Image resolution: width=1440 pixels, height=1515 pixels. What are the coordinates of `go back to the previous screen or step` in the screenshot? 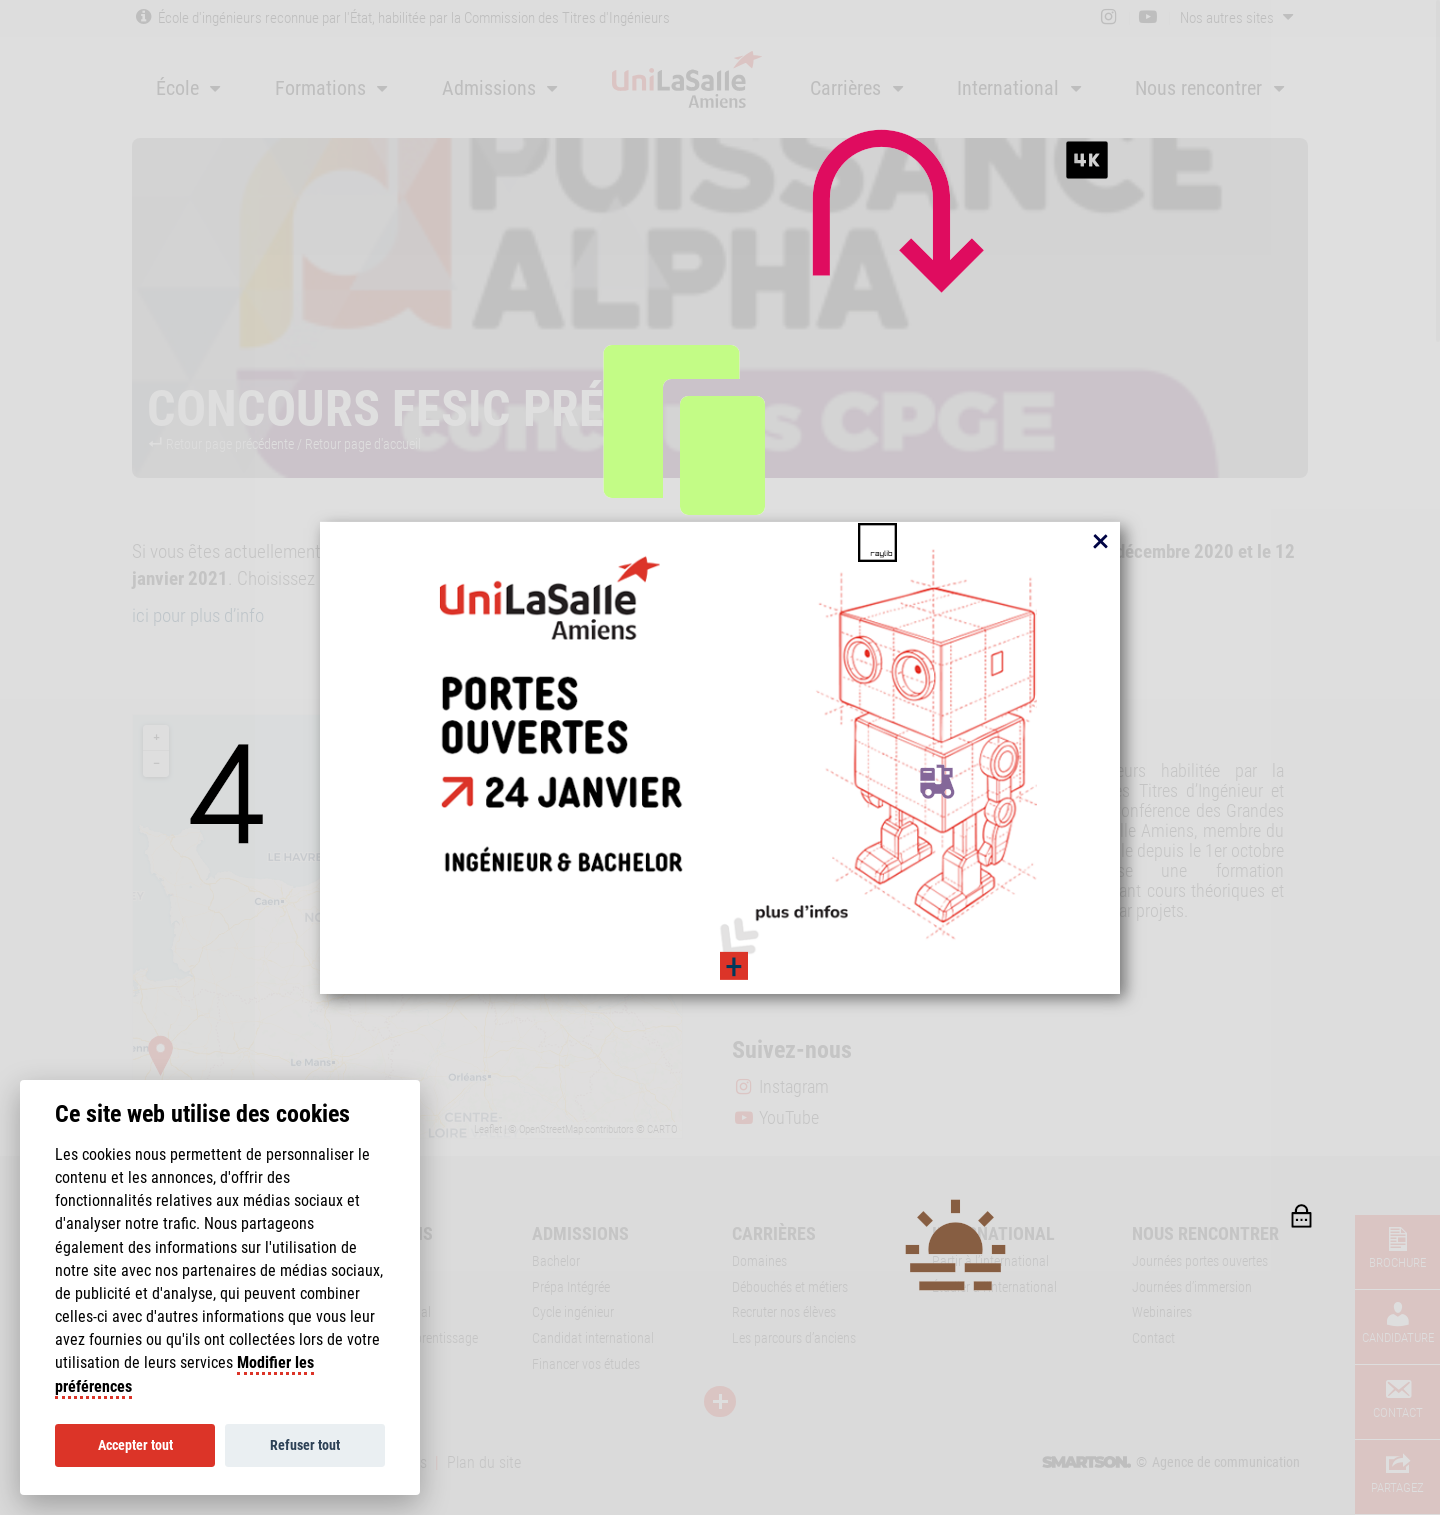 It's located at (890, 207).